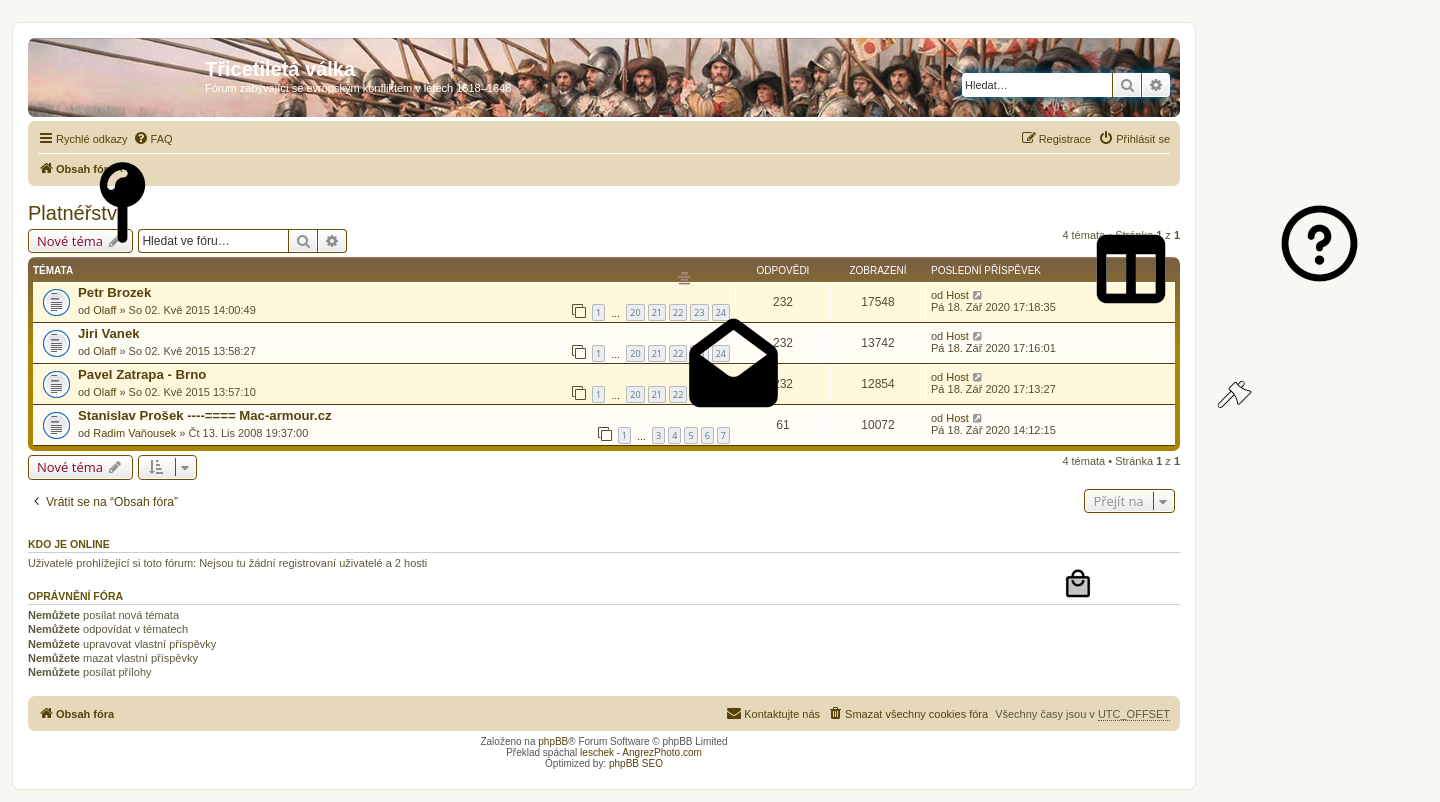  I want to click on access help or support information, so click(1319, 243).